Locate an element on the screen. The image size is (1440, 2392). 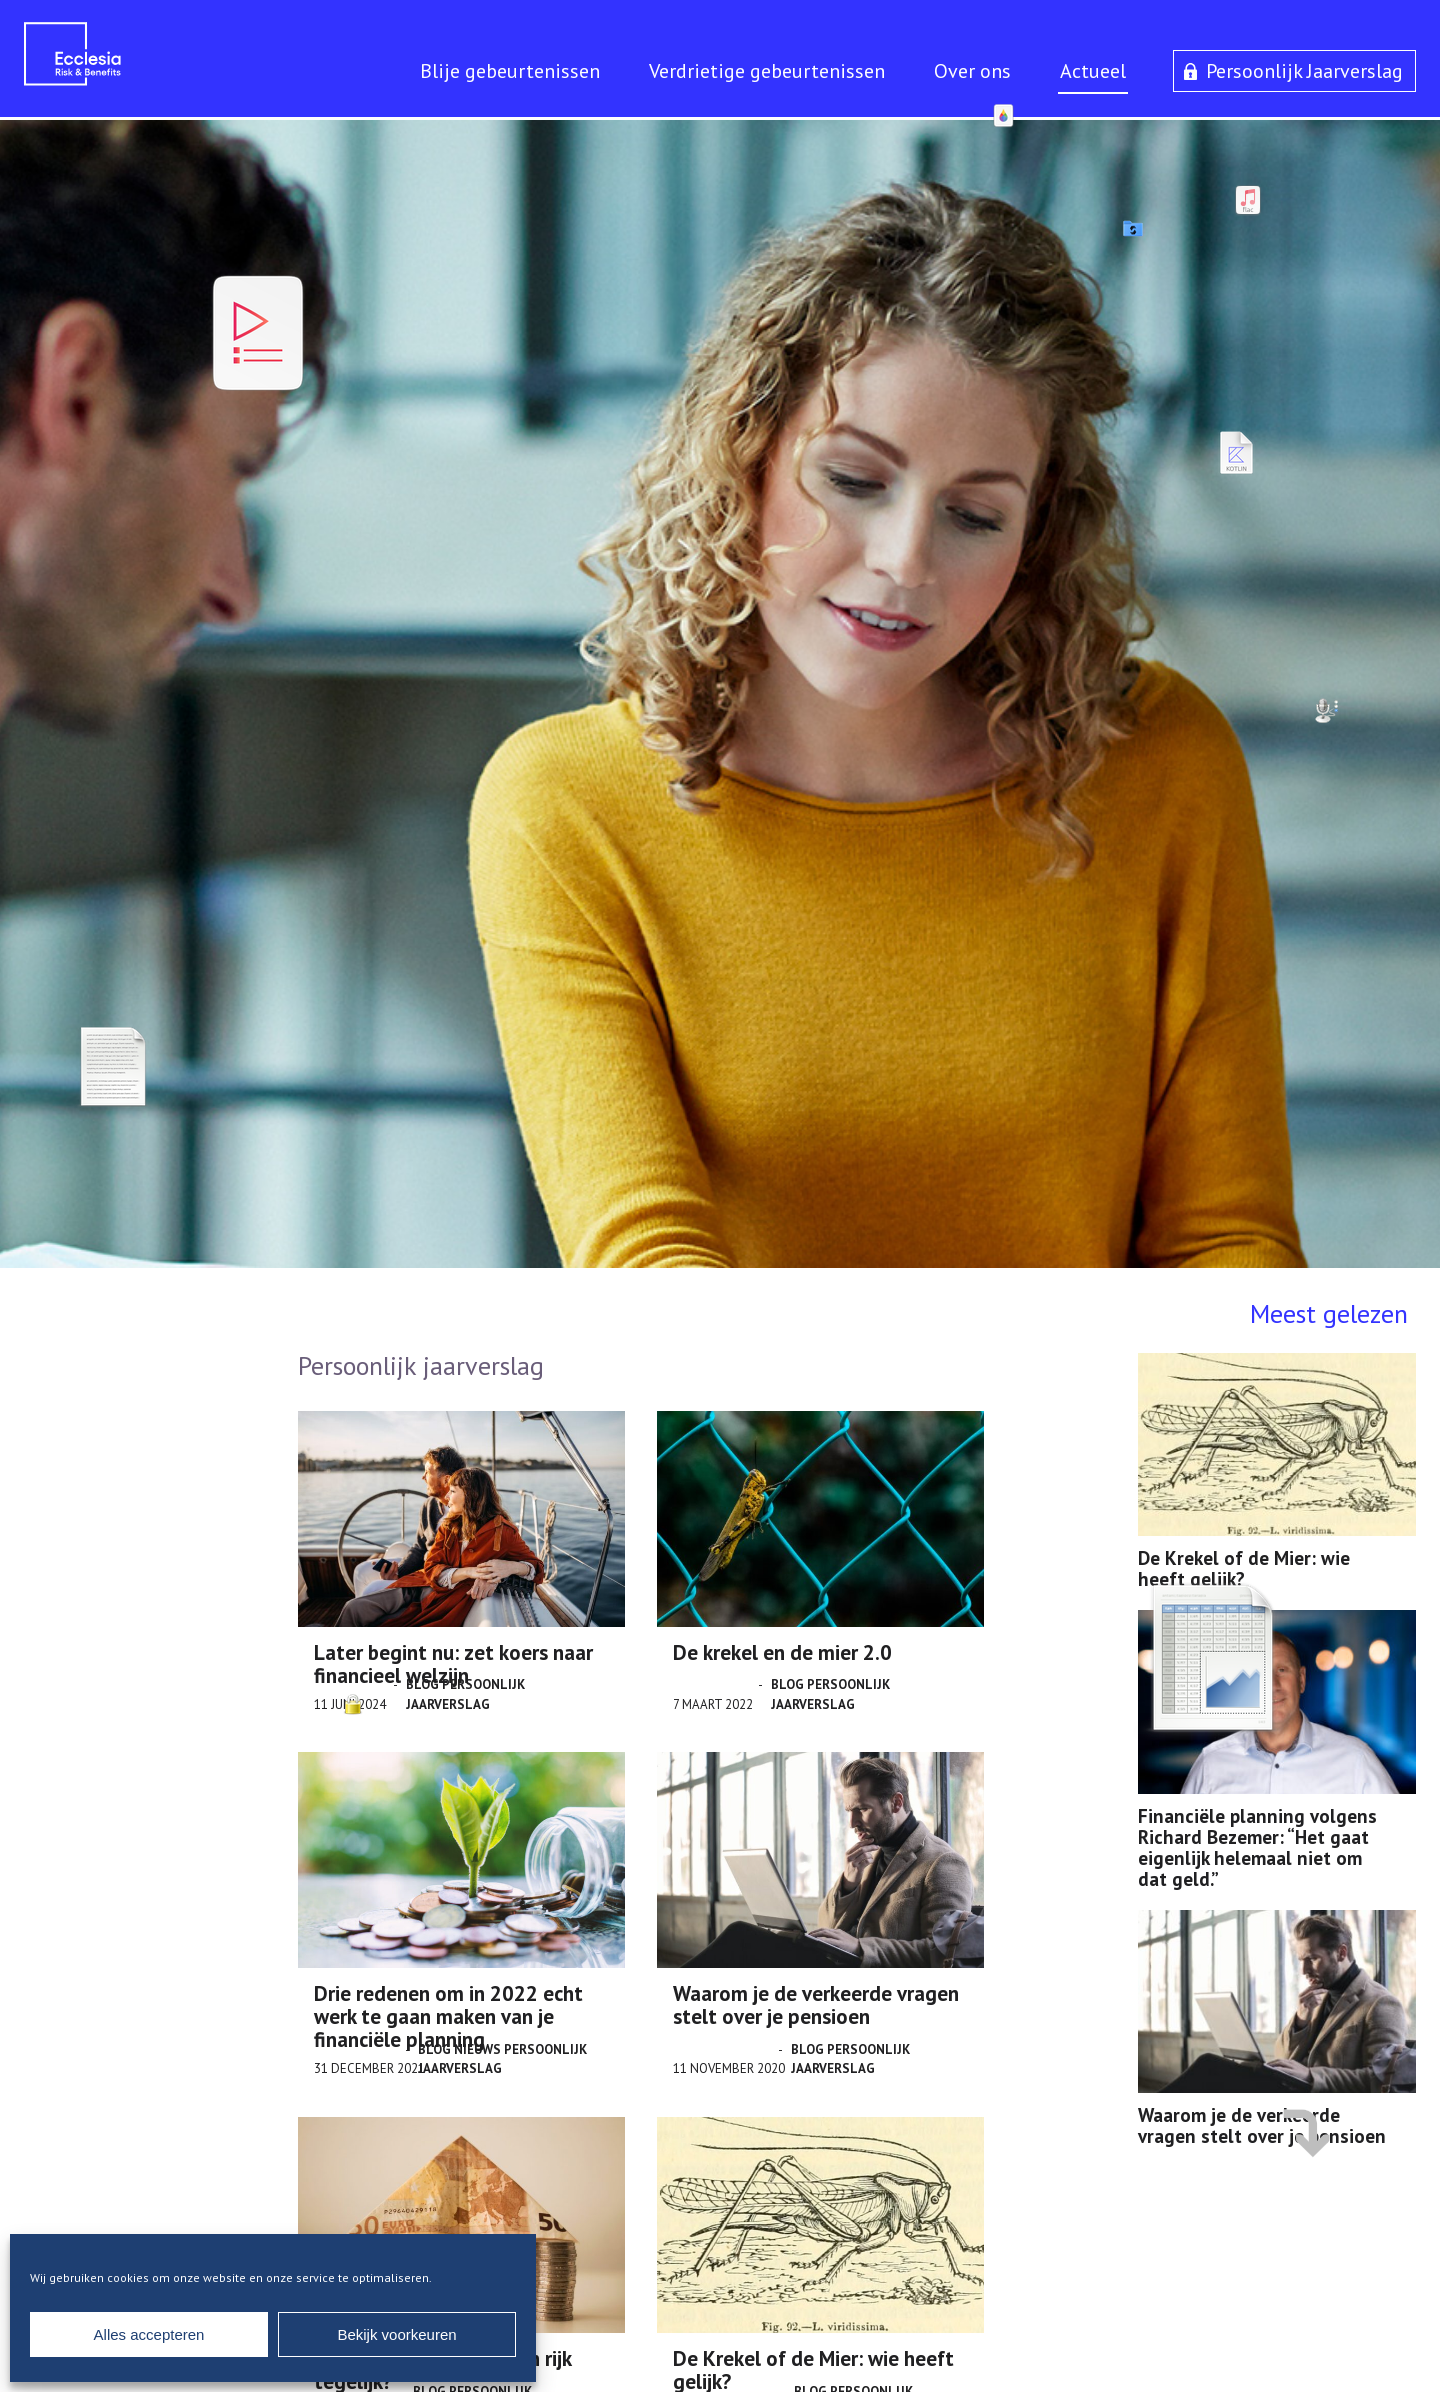
open a spreadsheet file is located at coordinates (1215, 1657).